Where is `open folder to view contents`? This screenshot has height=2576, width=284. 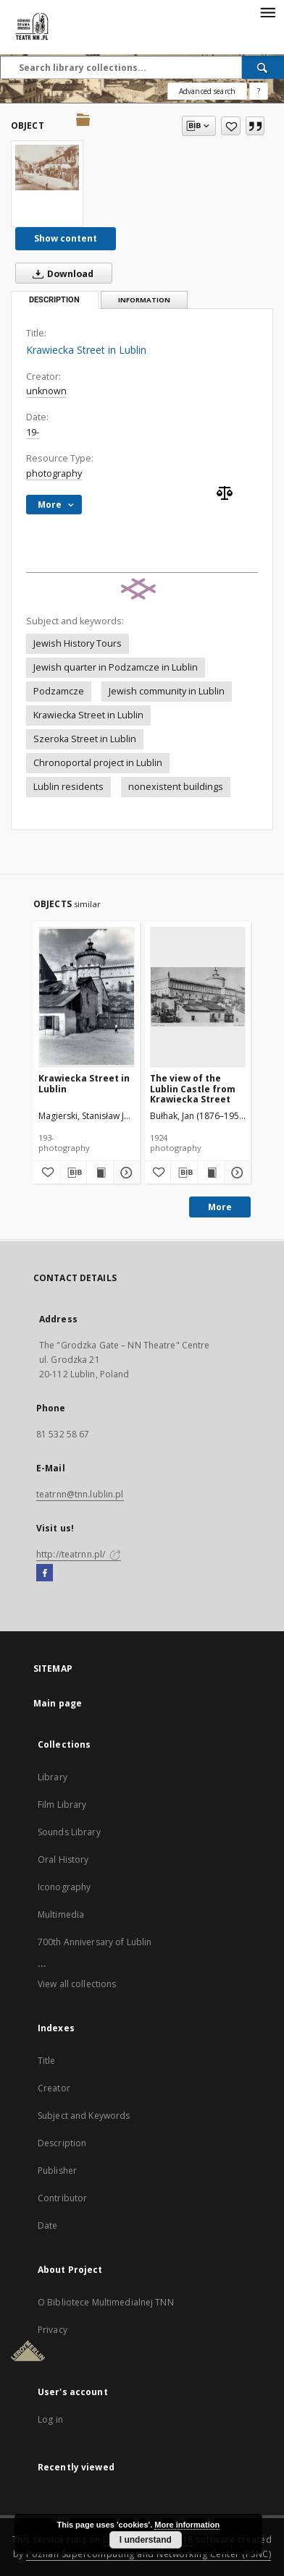 open folder to view contents is located at coordinates (83, 119).